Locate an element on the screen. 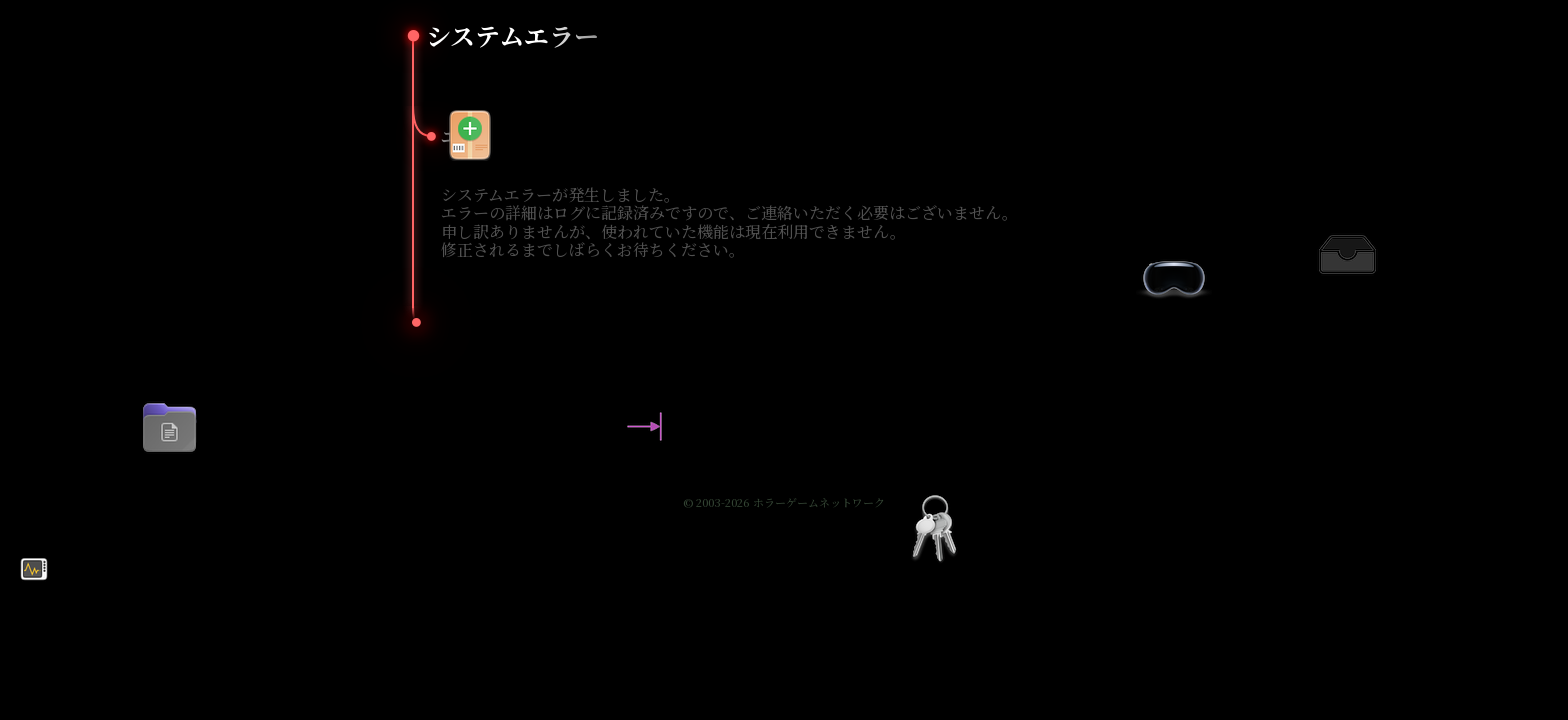 This screenshot has height=720, width=1568. view your email inbox is located at coordinates (1347, 254).